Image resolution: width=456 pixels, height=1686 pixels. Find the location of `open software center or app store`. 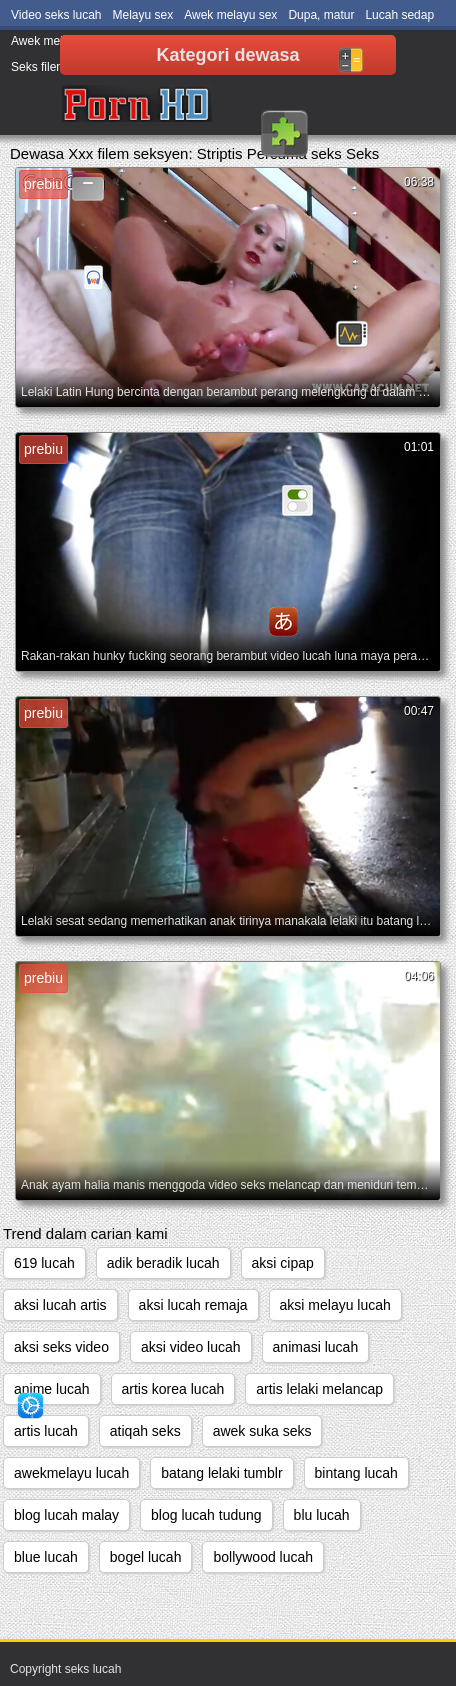

open software center or app store is located at coordinates (30, 1405).